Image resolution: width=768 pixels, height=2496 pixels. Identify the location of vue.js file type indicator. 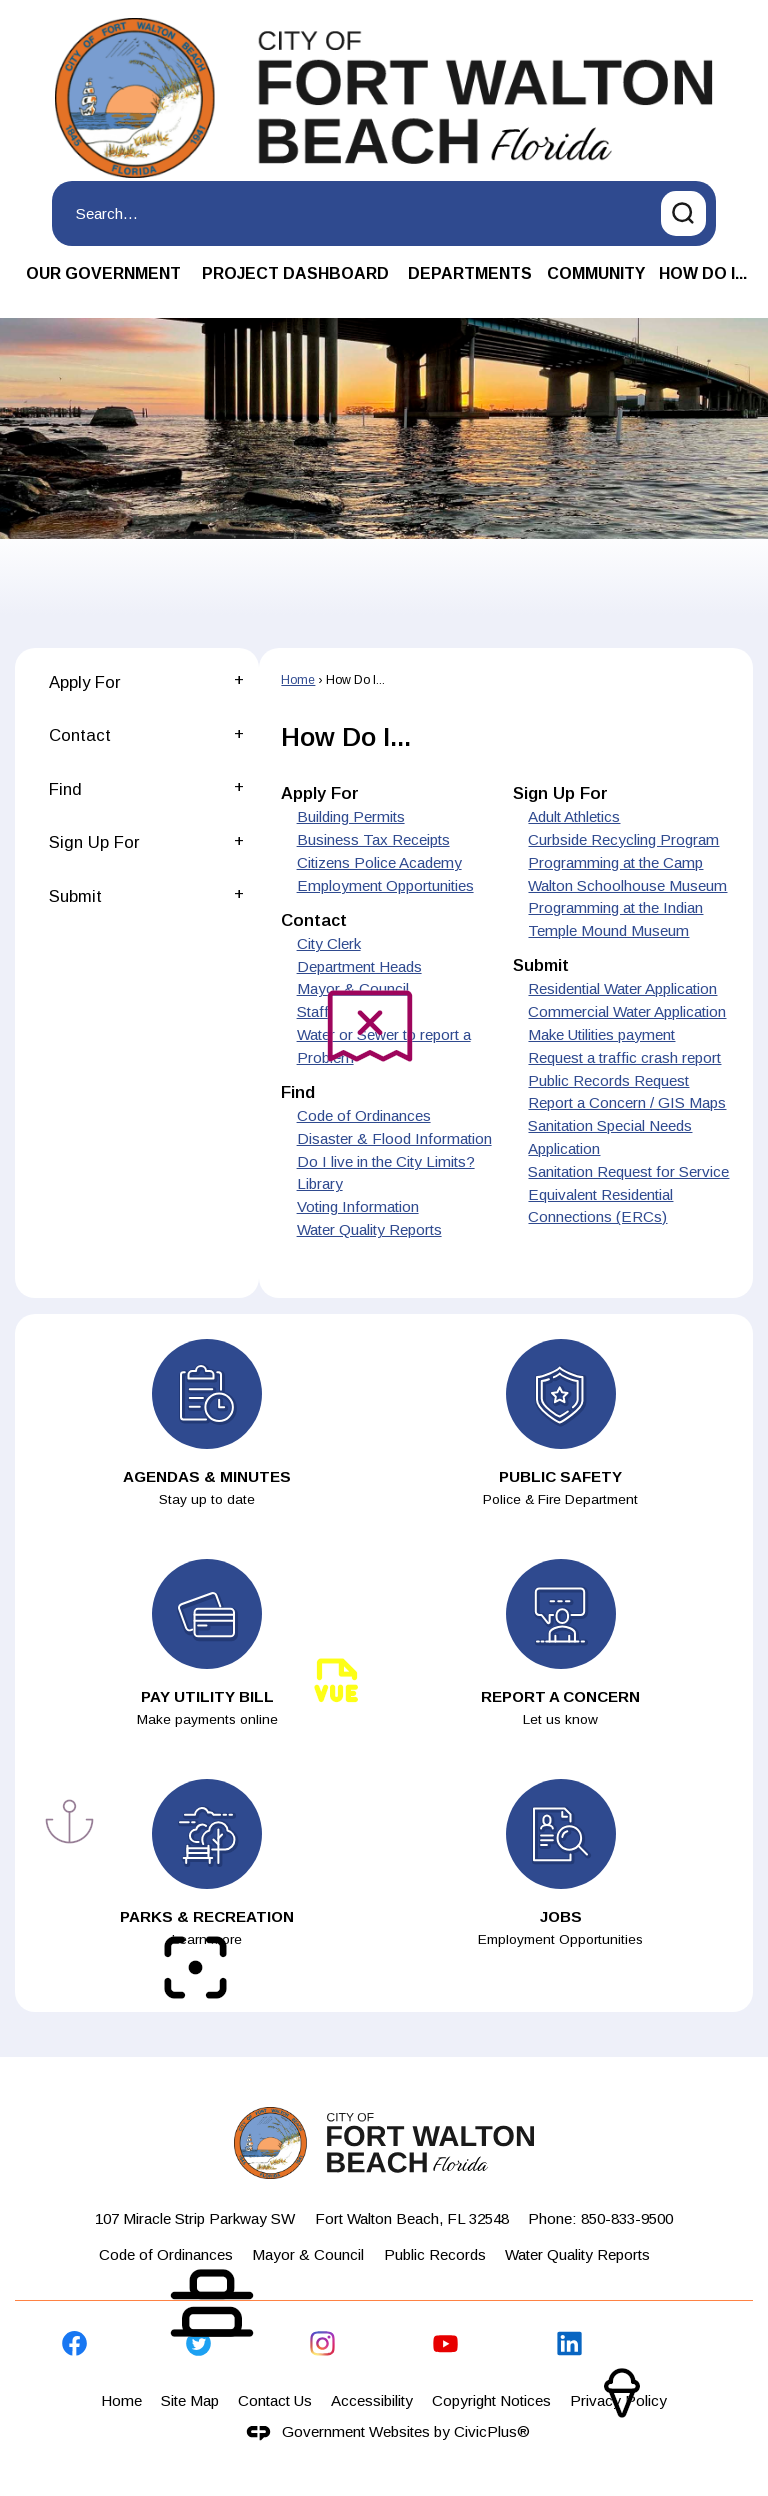
(337, 1682).